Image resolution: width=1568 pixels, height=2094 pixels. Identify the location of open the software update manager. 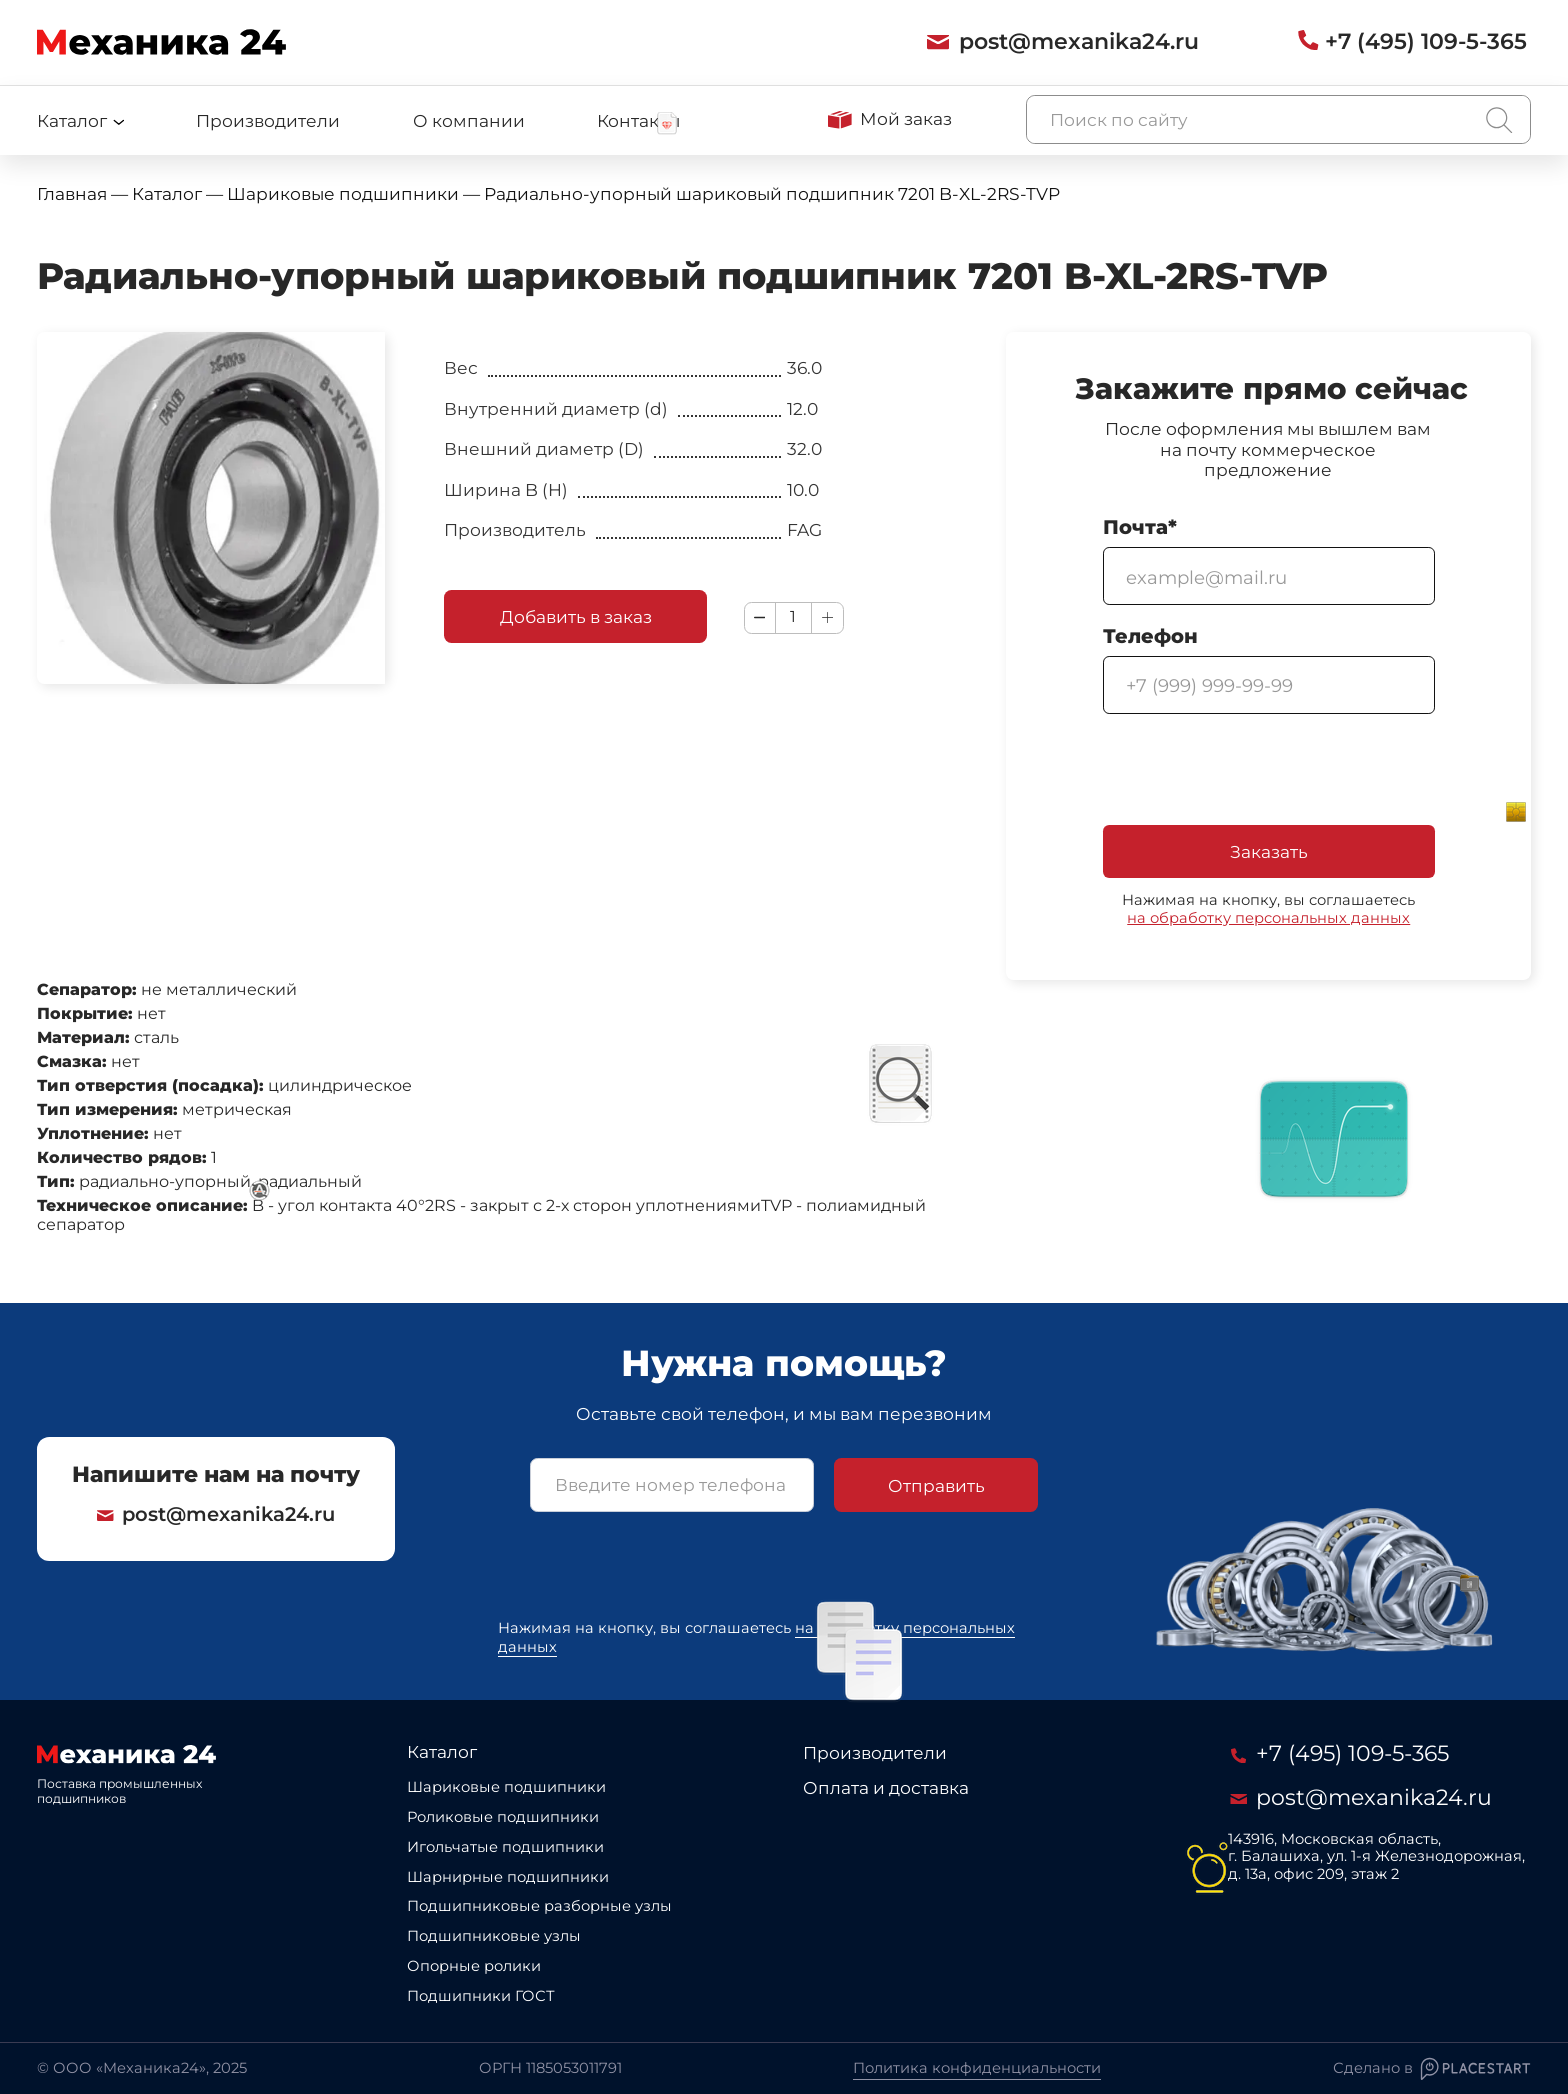
(259, 1190).